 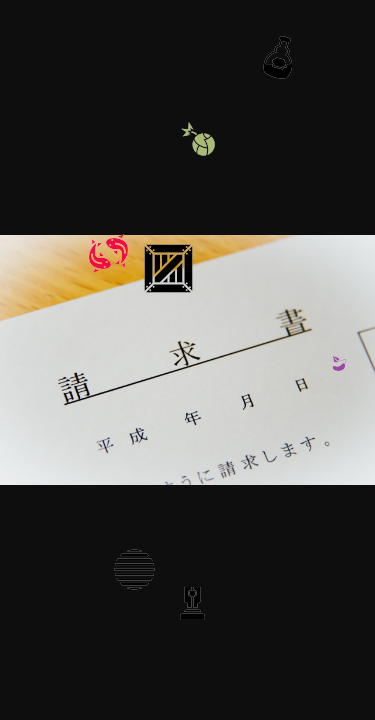 I want to click on tesla coil or electrical equipment icon, so click(x=192, y=603).